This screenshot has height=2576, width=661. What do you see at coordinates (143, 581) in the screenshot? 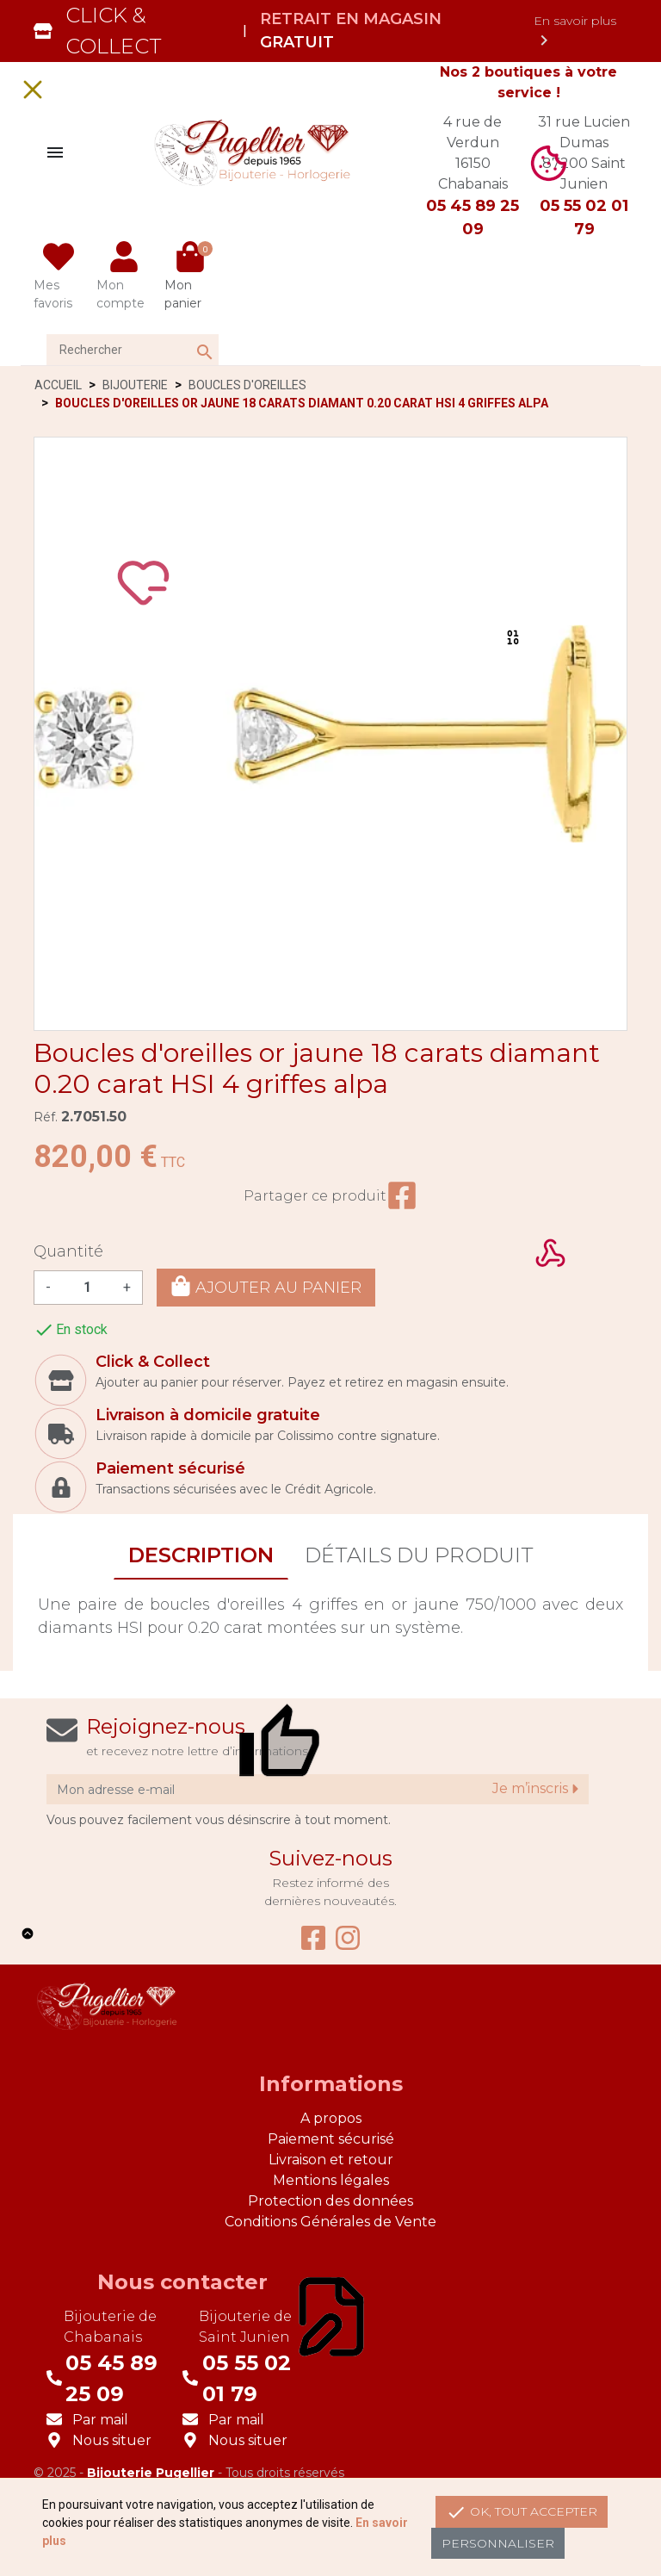
I see `remove from favorites` at bounding box center [143, 581].